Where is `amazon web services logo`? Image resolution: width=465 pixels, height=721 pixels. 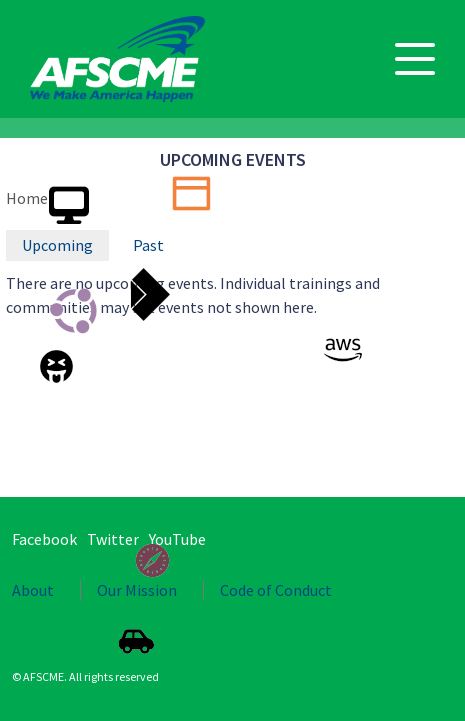
amazon web services logo is located at coordinates (343, 350).